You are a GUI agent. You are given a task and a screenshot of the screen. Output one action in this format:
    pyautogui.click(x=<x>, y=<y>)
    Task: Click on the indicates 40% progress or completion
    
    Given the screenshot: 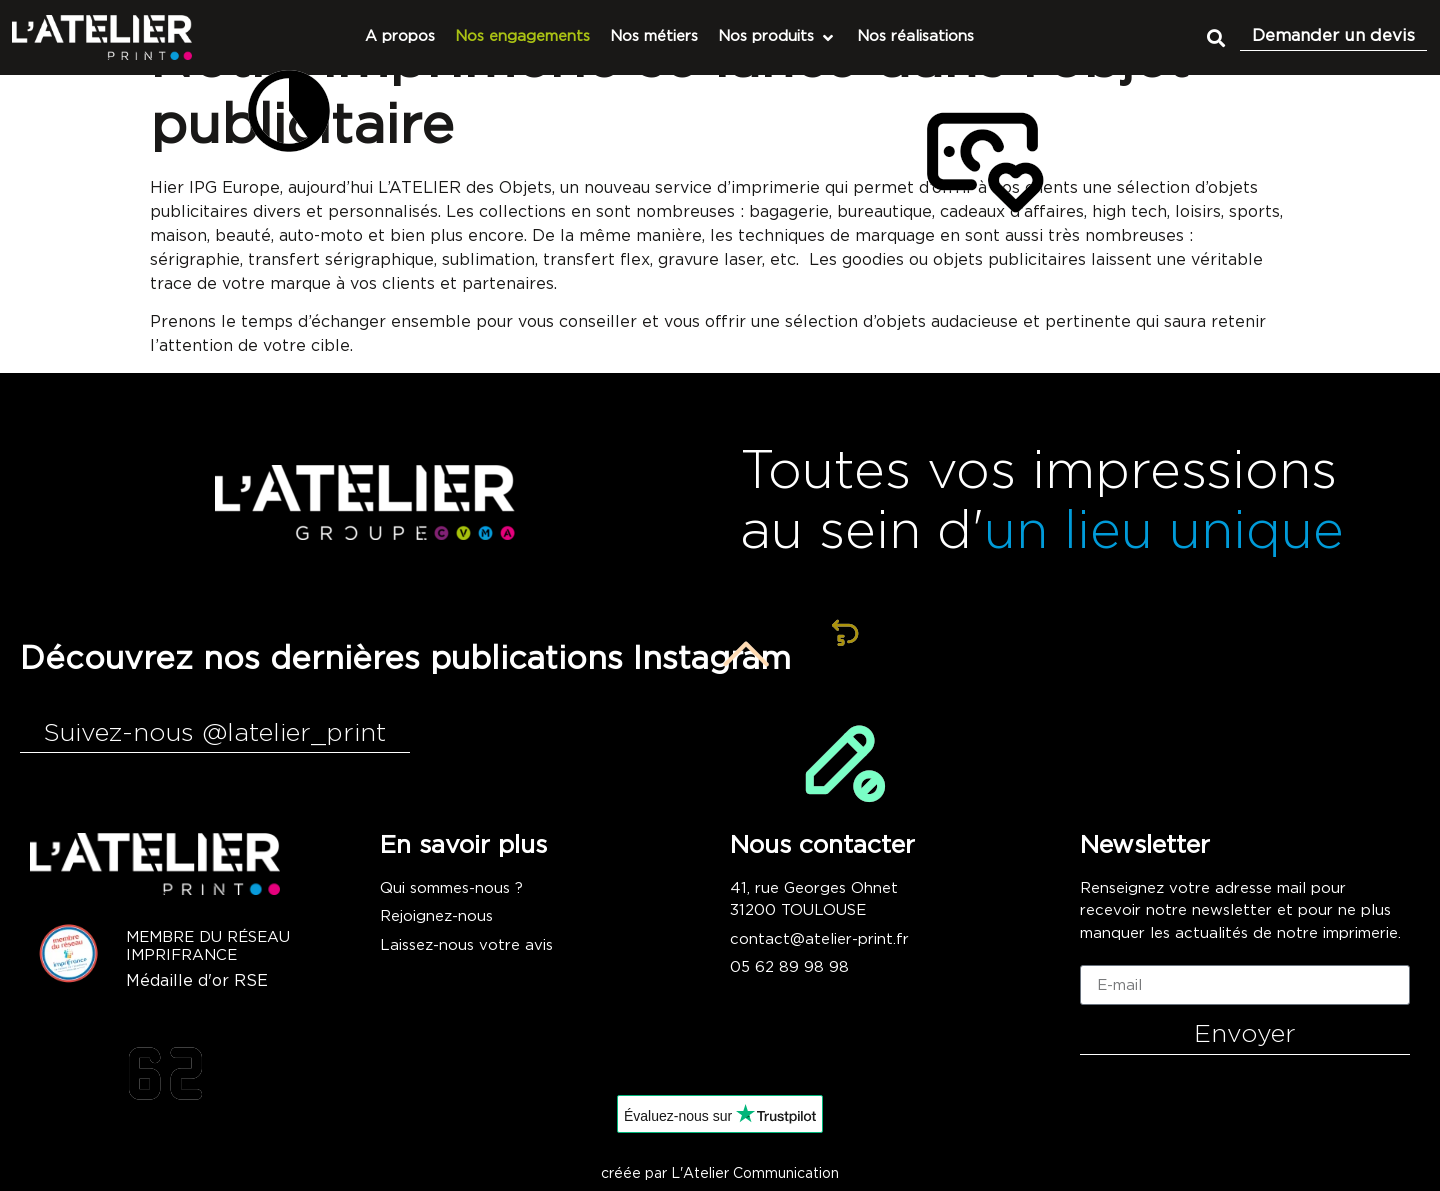 What is the action you would take?
    pyautogui.click(x=289, y=111)
    